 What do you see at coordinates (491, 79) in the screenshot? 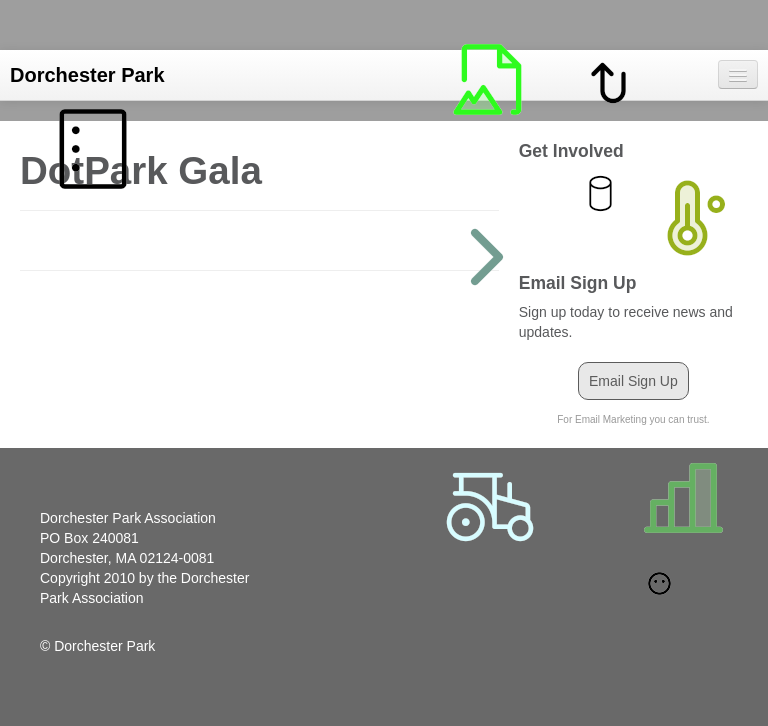
I see `view image file` at bounding box center [491, 79].